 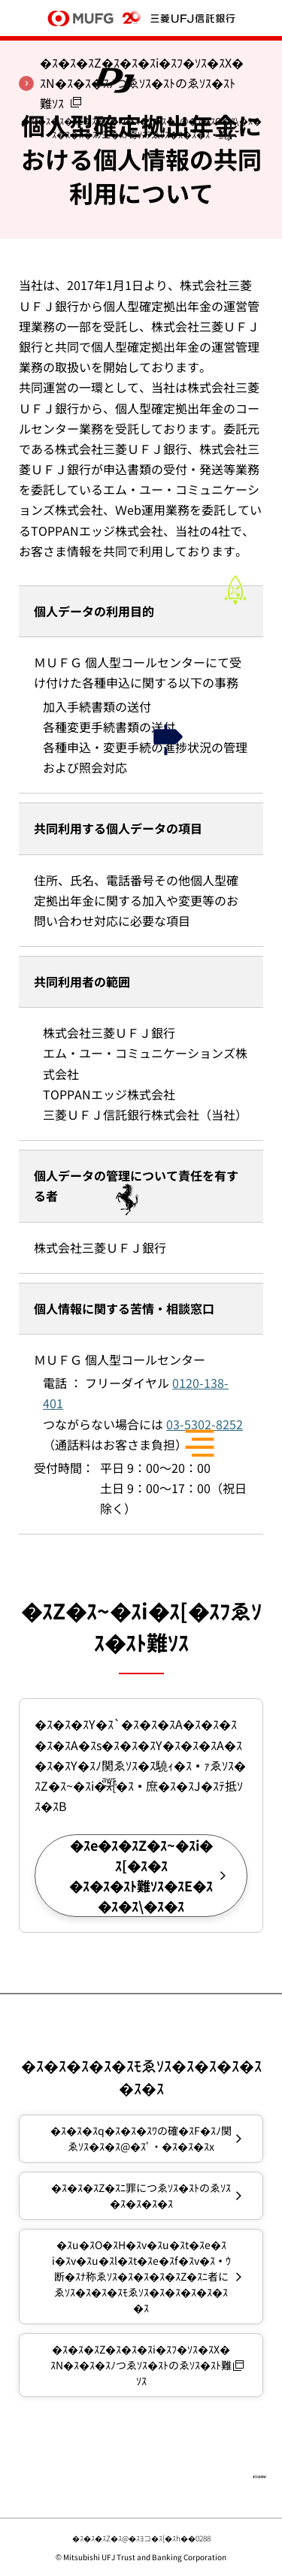 I want to click on Apache RocketMQ logo, so click(x=235, y=590).